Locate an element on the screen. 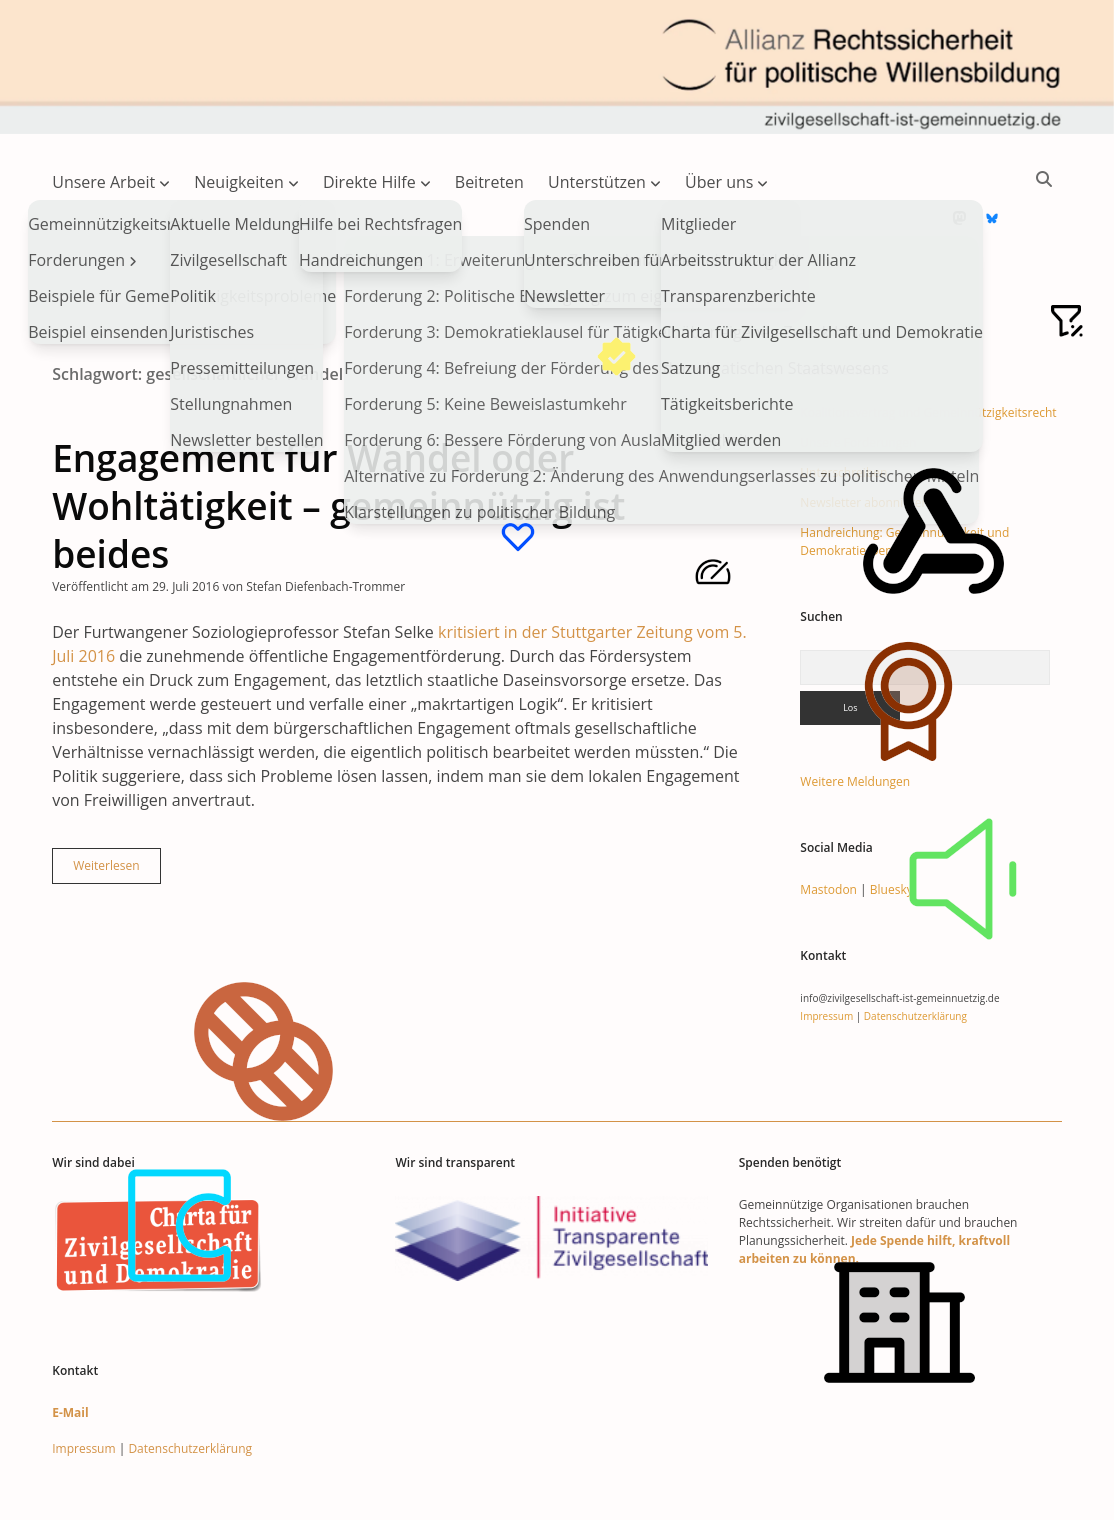 The image size is (1114, 1520). exclude overlapping items from selection is located at coordinates (263, 1051).